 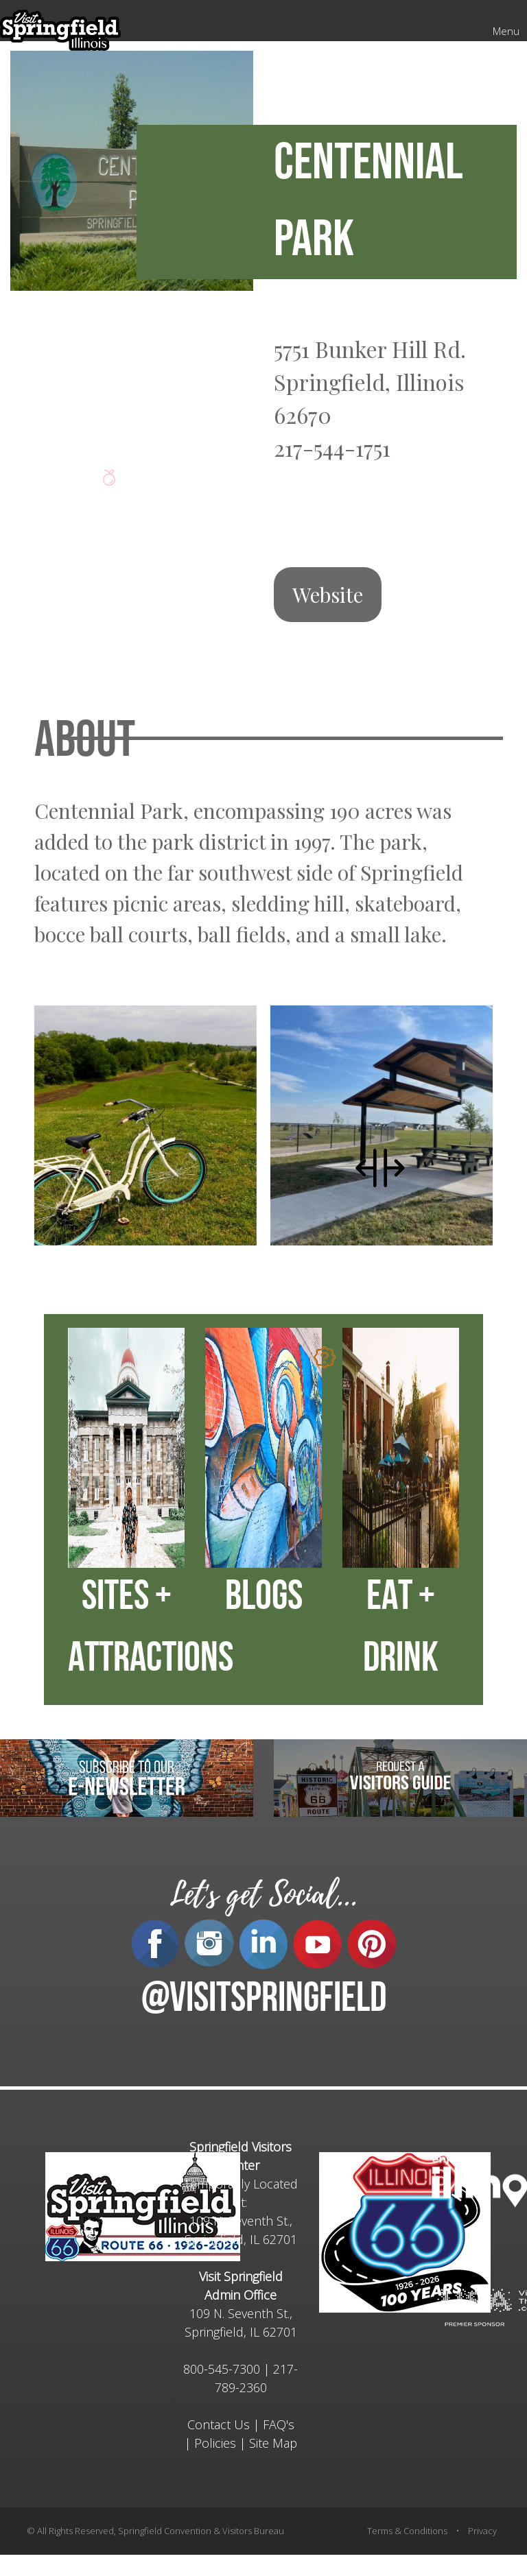 What do you see at coordinates (380, 1168) in the screenshot?
I see `adjust horizontal split between panels` at bounding box center [380, 1168].